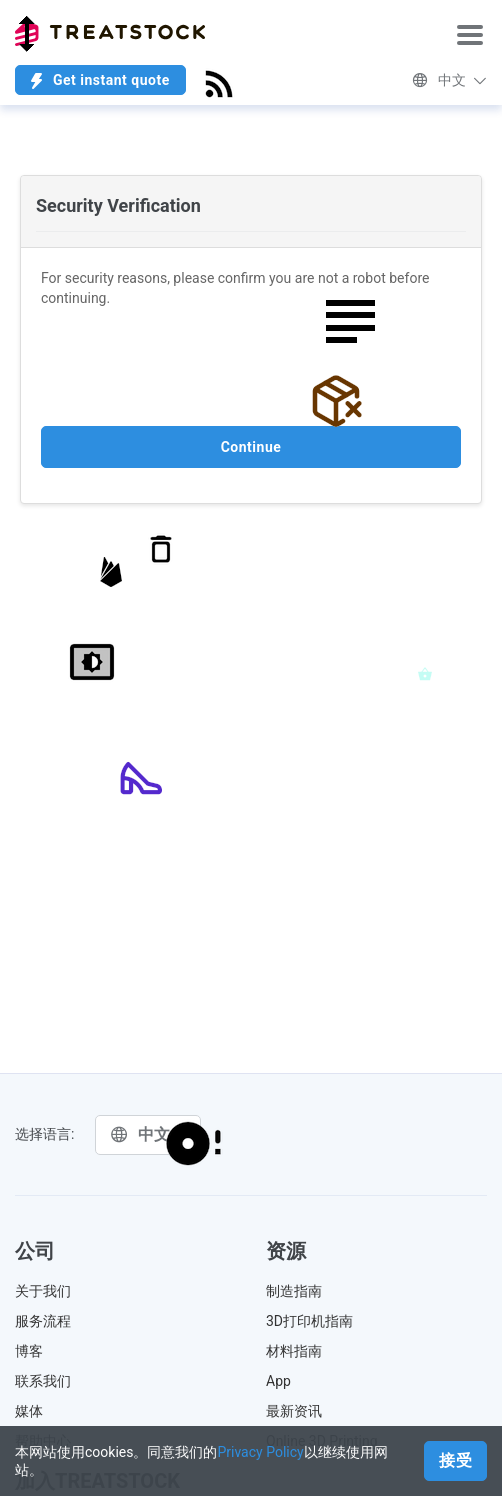 The width and height of the screenshot is (502, 1496). Describe the element at coordinates (139, 779) in the screenshot. I see `browse women's shoes or footwear` at that location.